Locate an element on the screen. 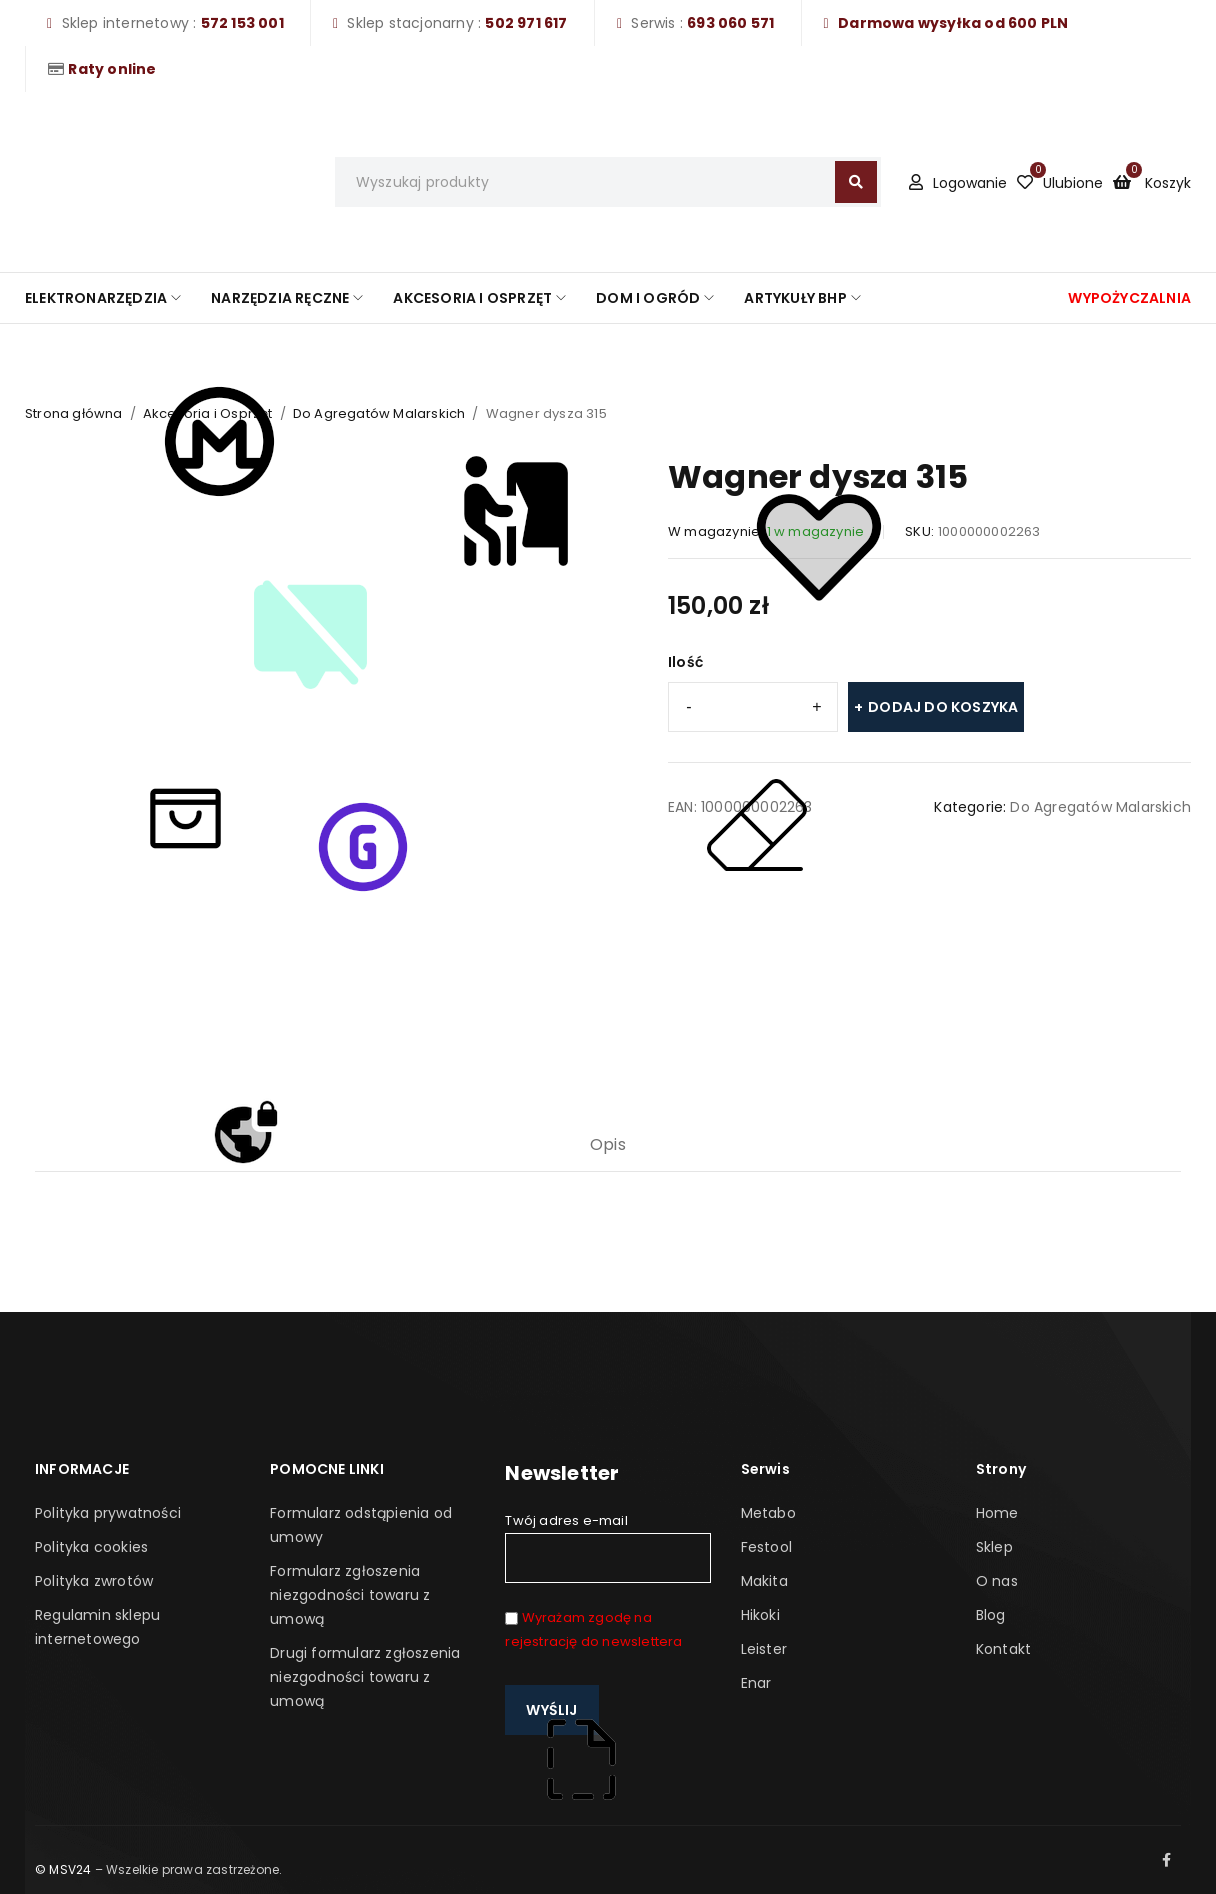 The height and width of the screenshot is (1894, 1216). google account or google-related feature is located at coordinates (363, 847).